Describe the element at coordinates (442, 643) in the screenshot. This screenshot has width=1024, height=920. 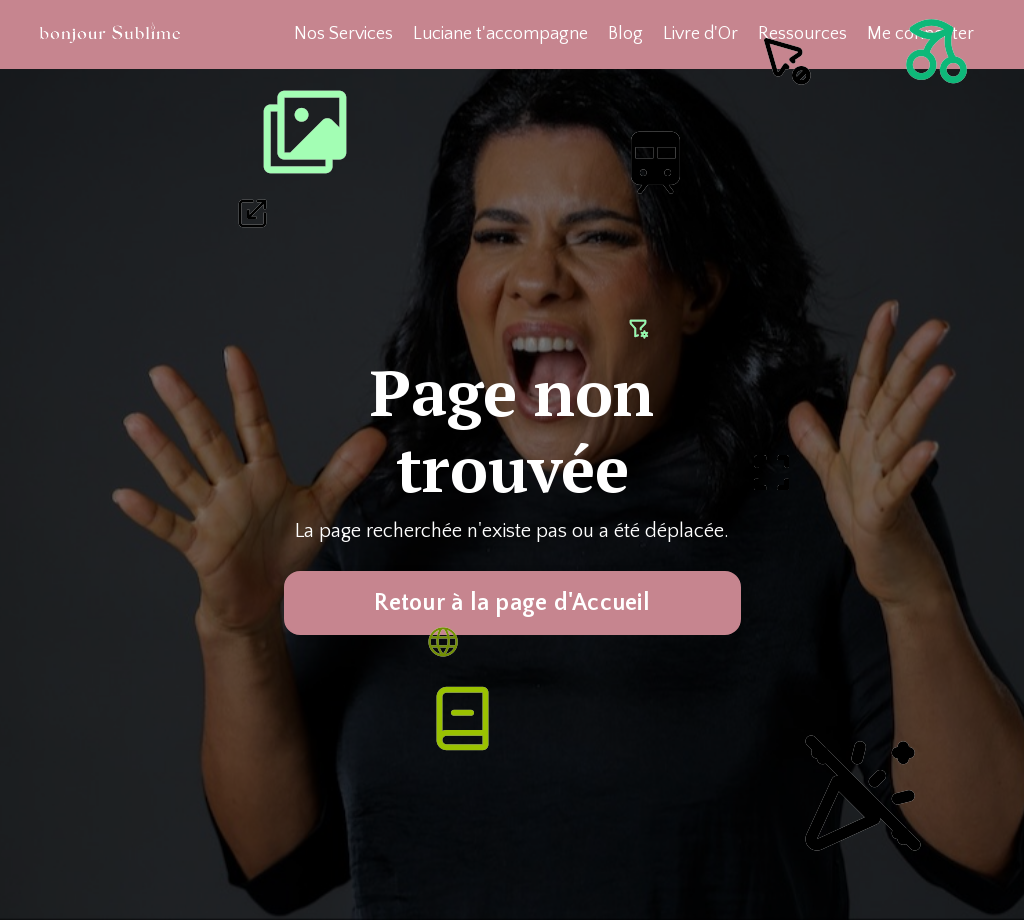
I see `access global or web-related settings` at that location.